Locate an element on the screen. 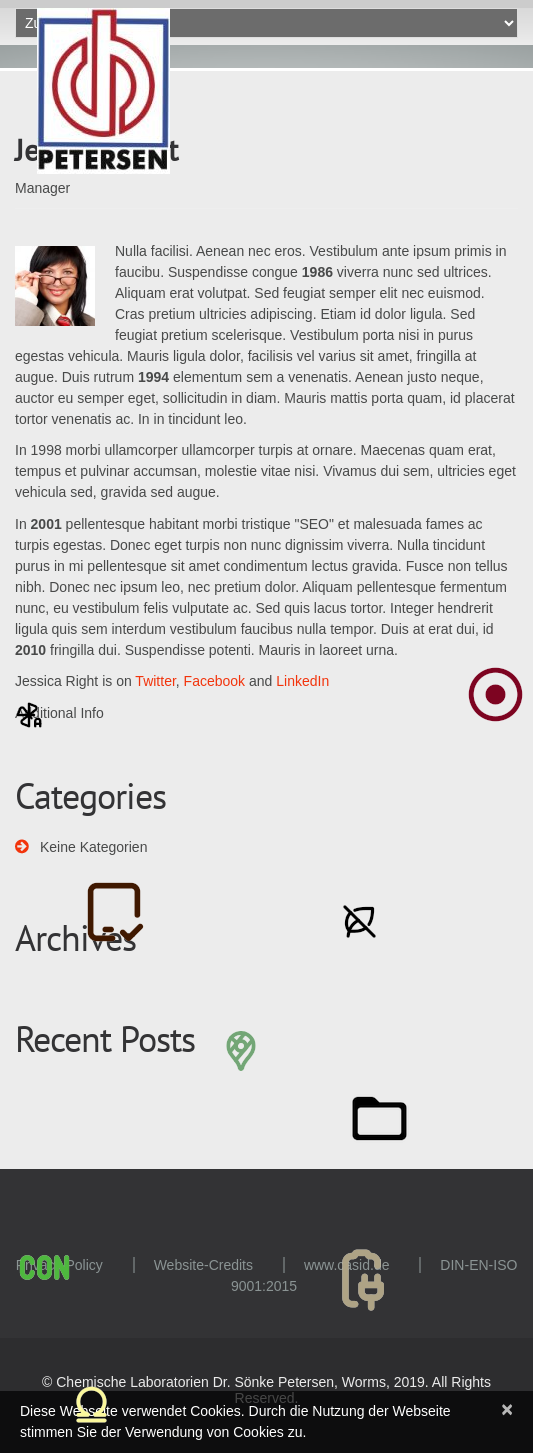  indicates battery is currently charging is located at coordinates (361, 1278).